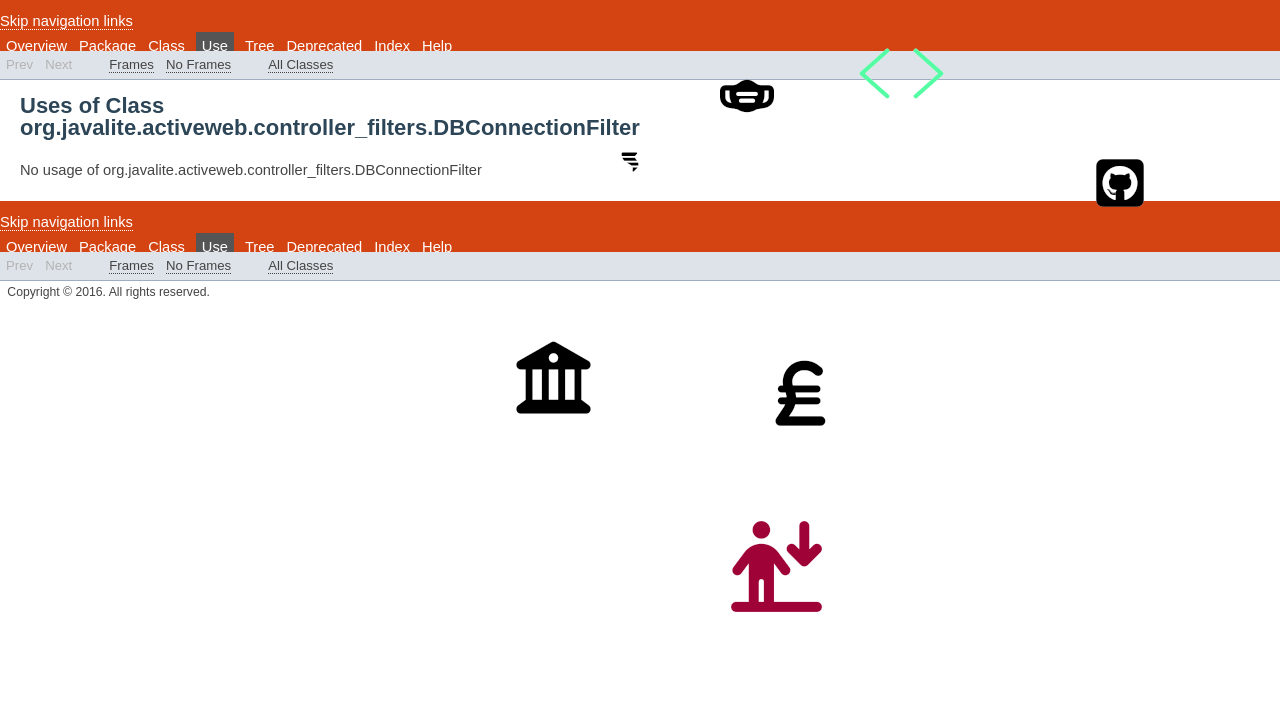  Describe the element at coordinates (553, 376) in the screenshot. I see `access banking or financial services` at that location.